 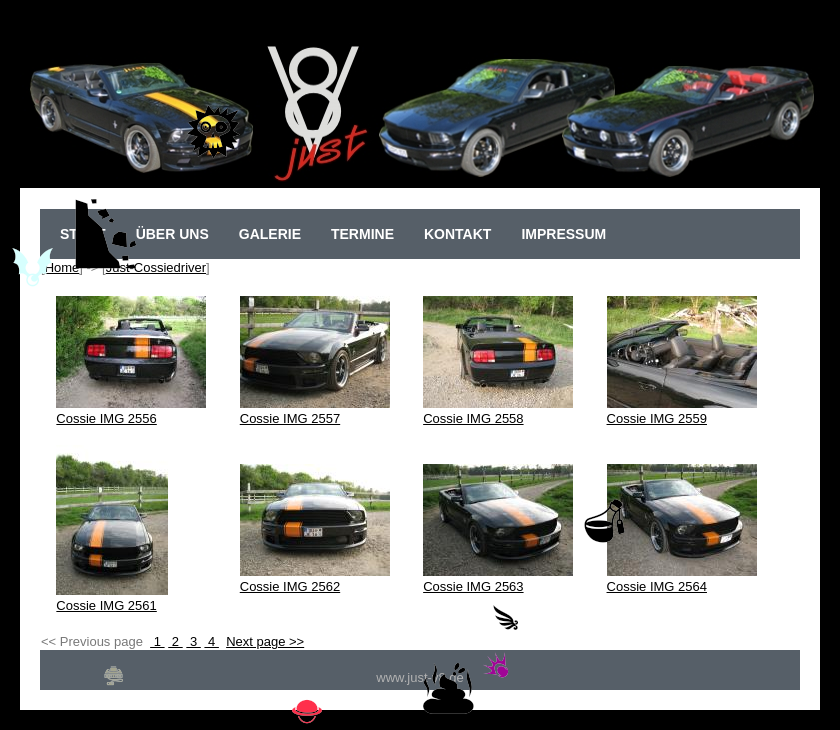 I want to click on bat-themed game faction or guild emblem, so click(x=32, y=267).